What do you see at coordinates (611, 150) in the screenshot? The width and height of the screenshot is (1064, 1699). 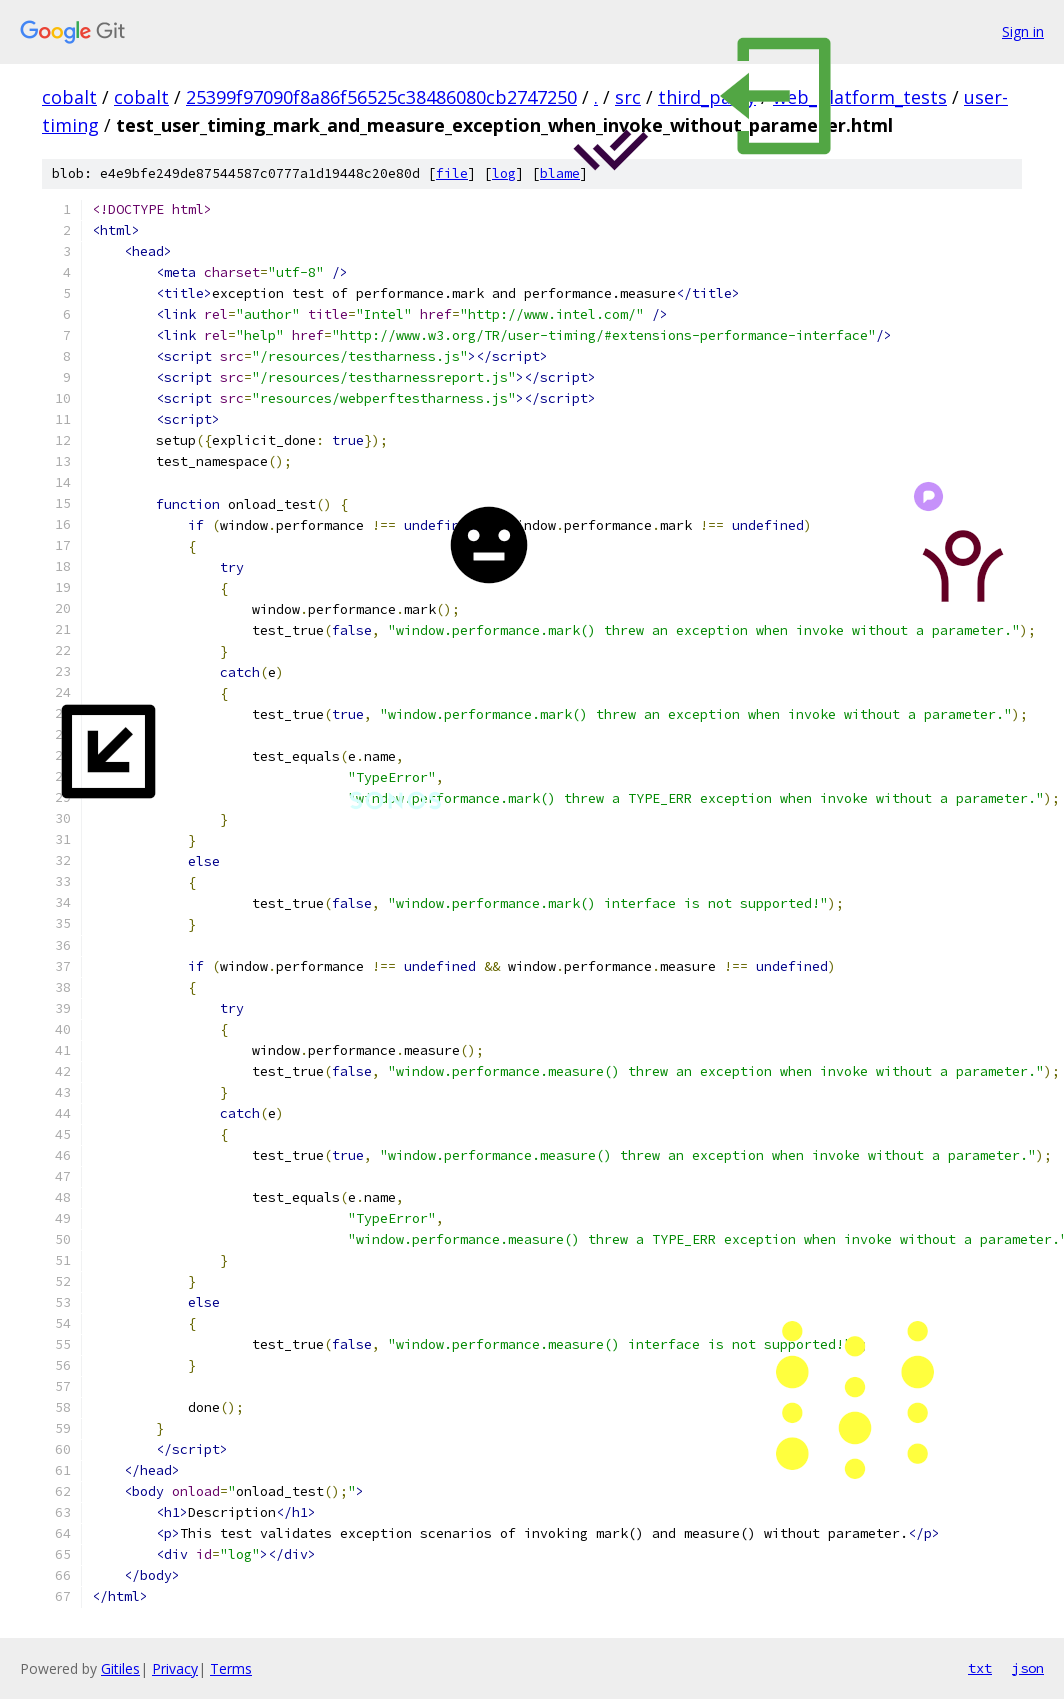 I see `message sent and read confirmation` at bounding box center [611, 150].